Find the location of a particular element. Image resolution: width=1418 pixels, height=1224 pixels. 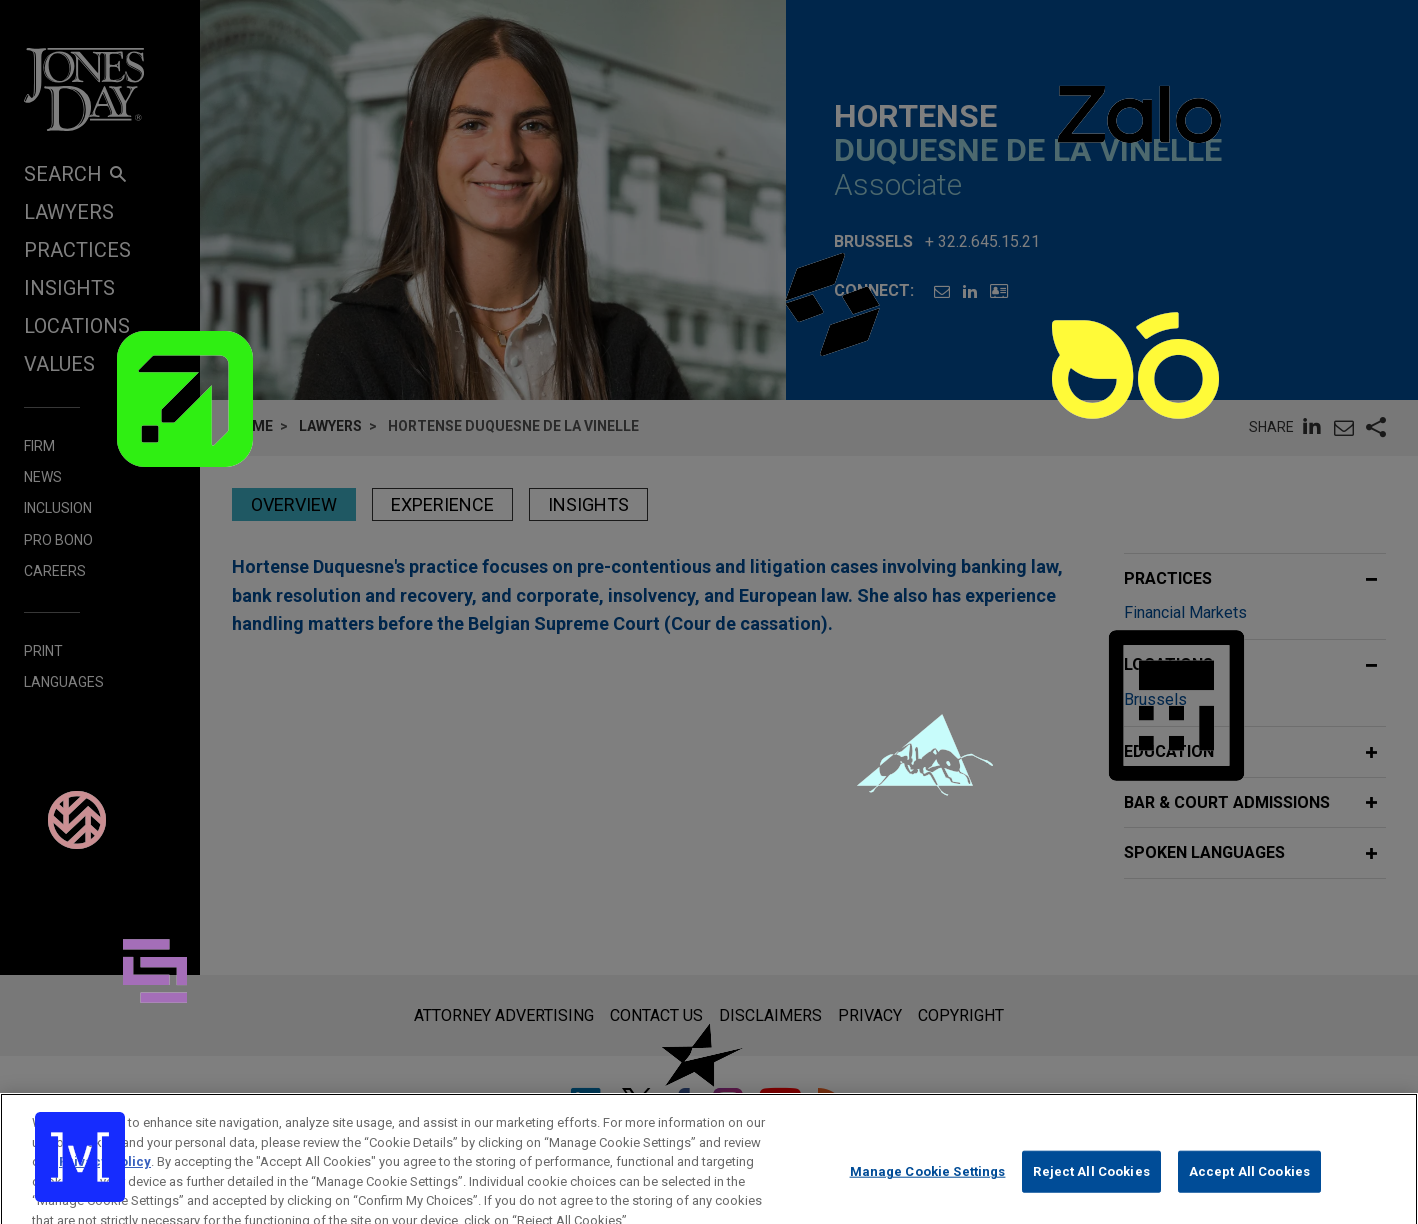

open Zalo messaging app is located at coordinates (1139, 114).